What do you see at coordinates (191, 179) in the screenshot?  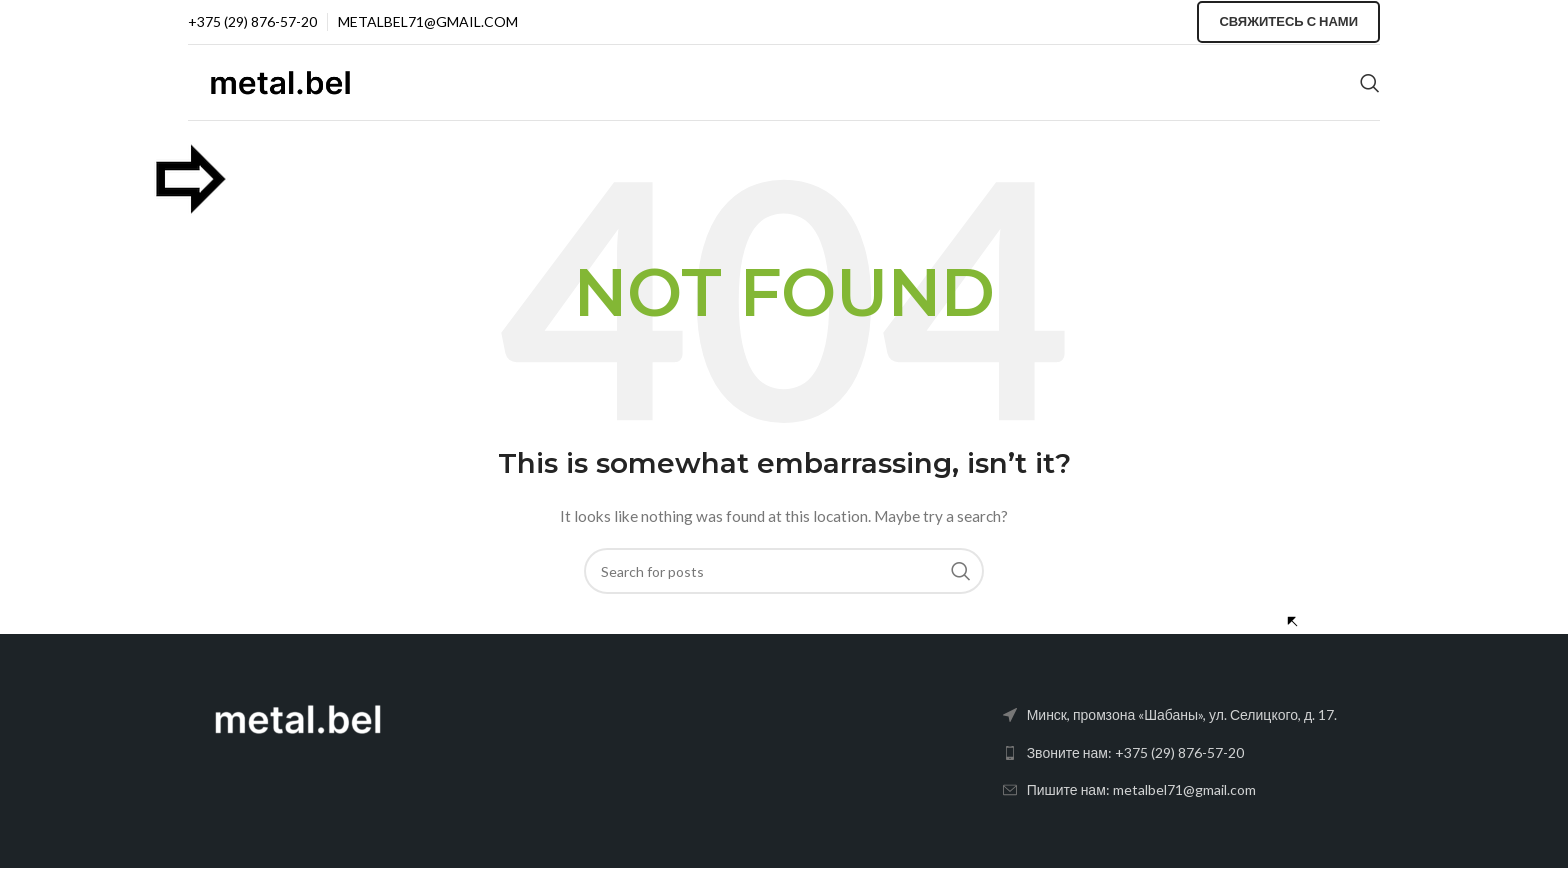 I see `forward an email or message` at bounding box center [191, 179].